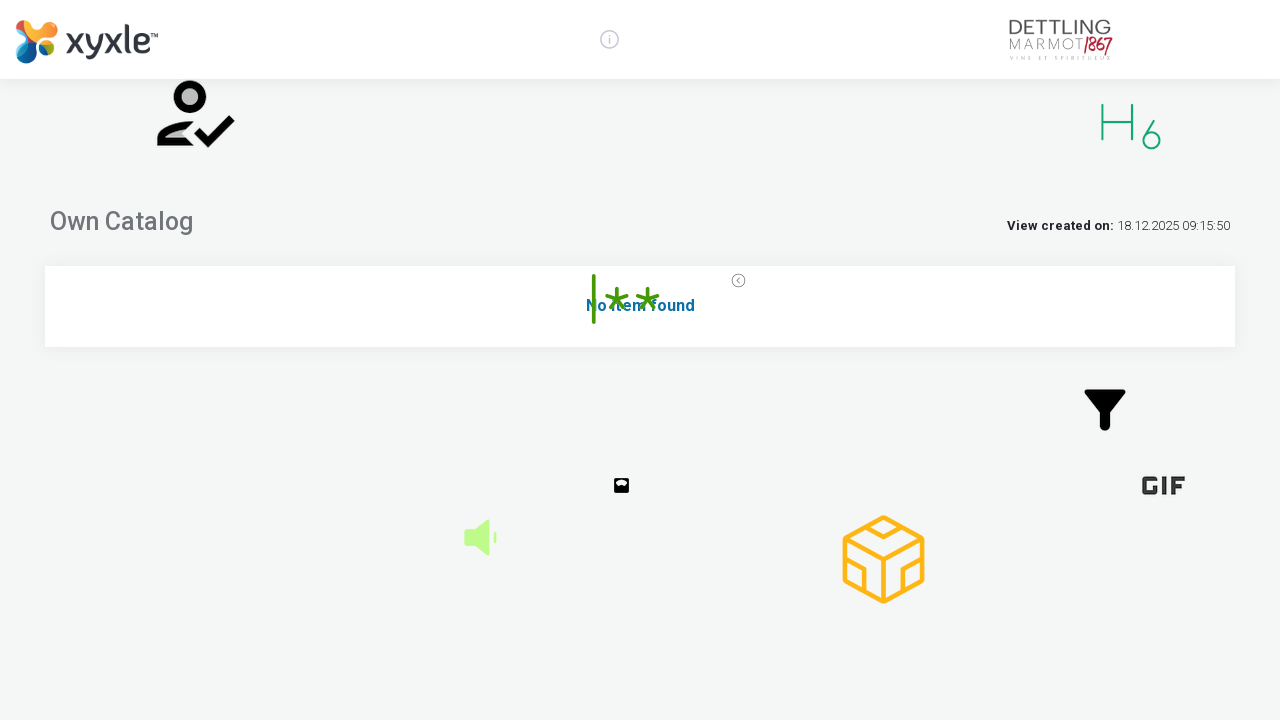 The height and width of the screenshot is (720, 1280). What do you see at coordinates (883, 559) in the screenshot?
I see `open CodeSandbox development environment` at bounding box center [883, 559].